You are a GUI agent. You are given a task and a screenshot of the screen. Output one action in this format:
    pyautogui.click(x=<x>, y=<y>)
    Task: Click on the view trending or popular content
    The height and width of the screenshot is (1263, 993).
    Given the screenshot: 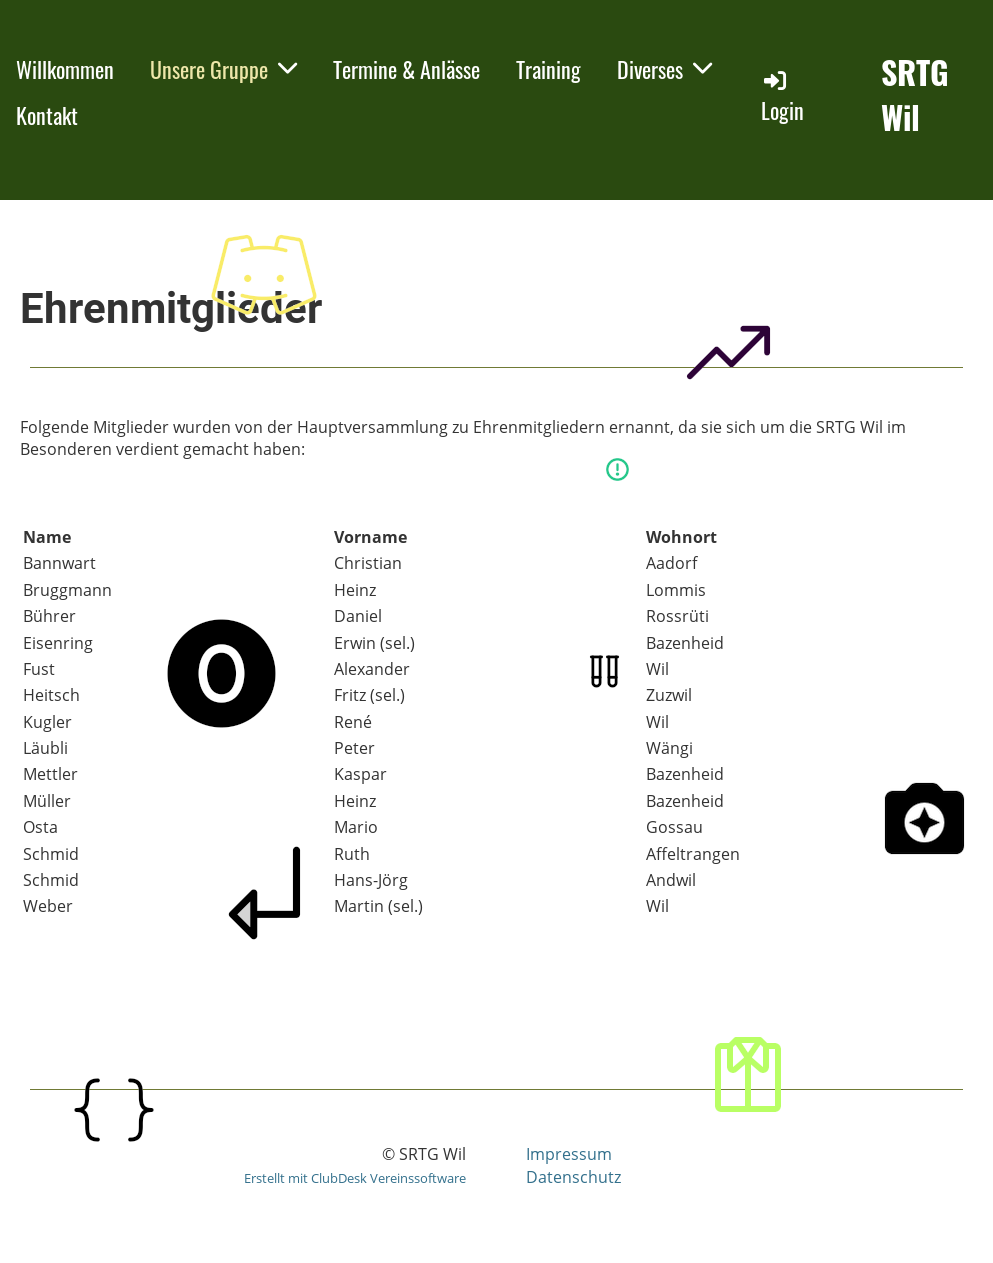 What is the action you would take?
    pyautogui.click(x=728, y=355)
    